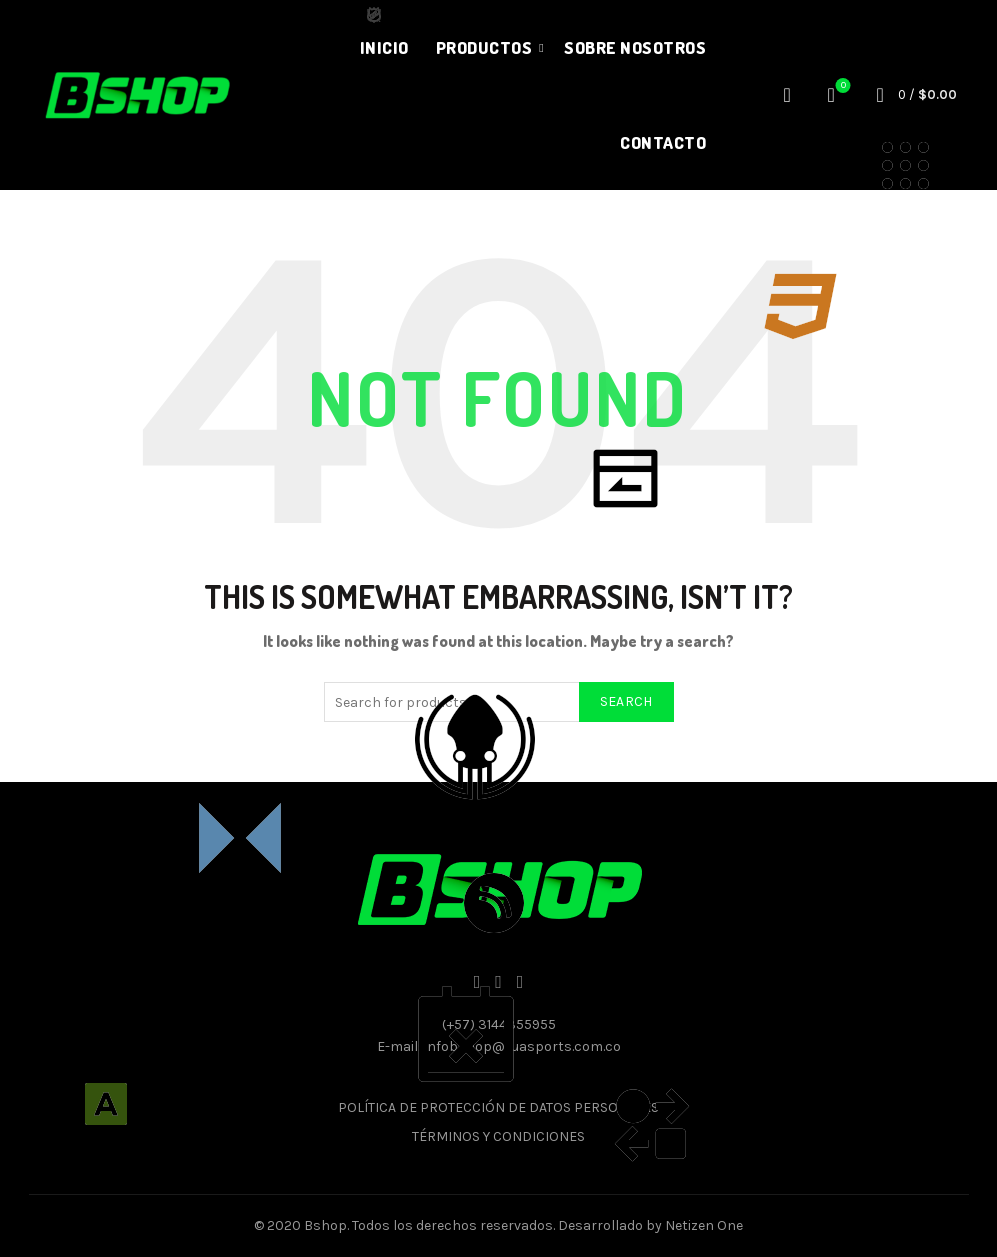 This screenshot has height=1257, width=997. I want to click on visit hearthis.at music streaming platform, so click(494, 903).